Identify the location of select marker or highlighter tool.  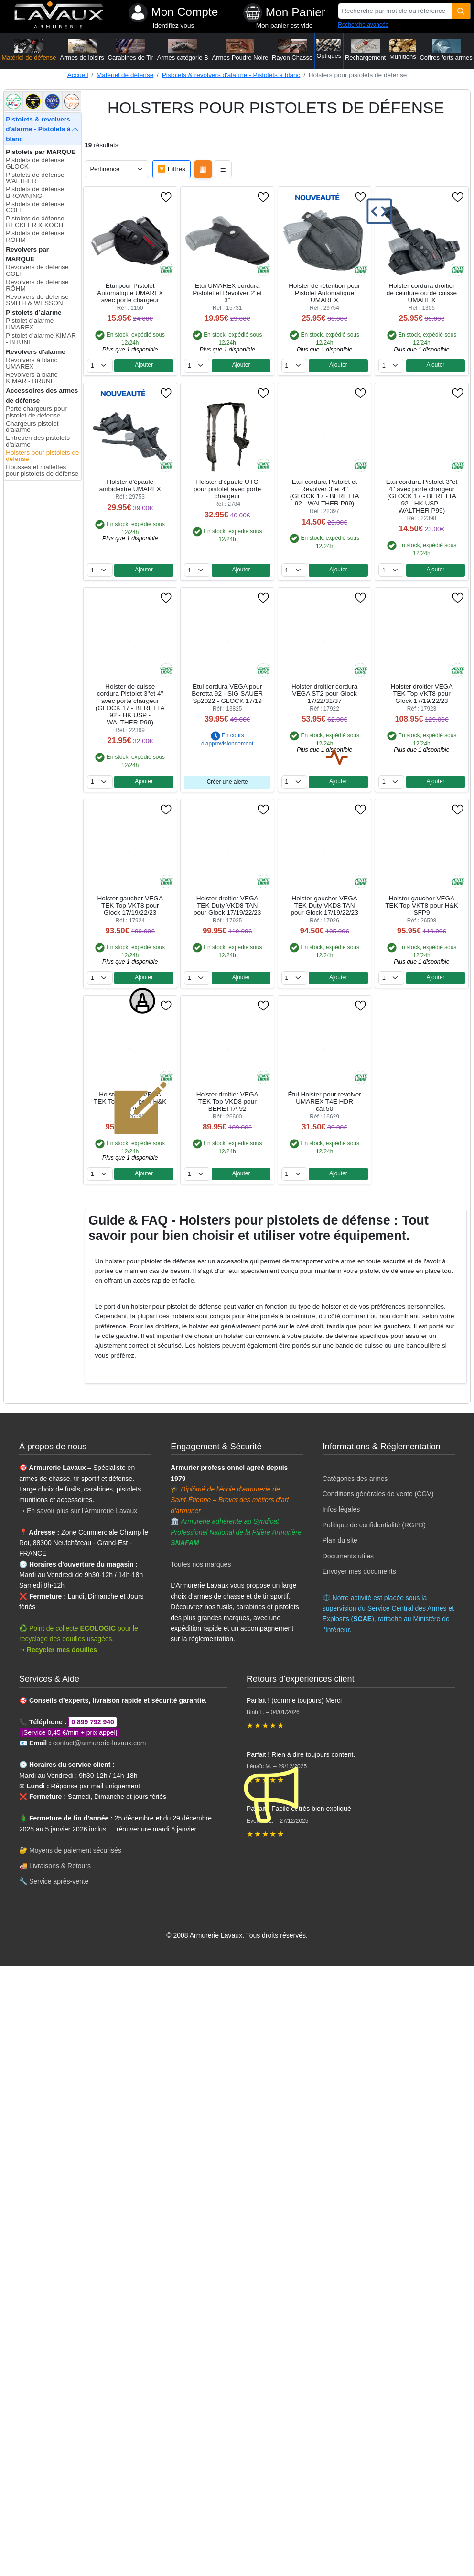
(142, 1001).